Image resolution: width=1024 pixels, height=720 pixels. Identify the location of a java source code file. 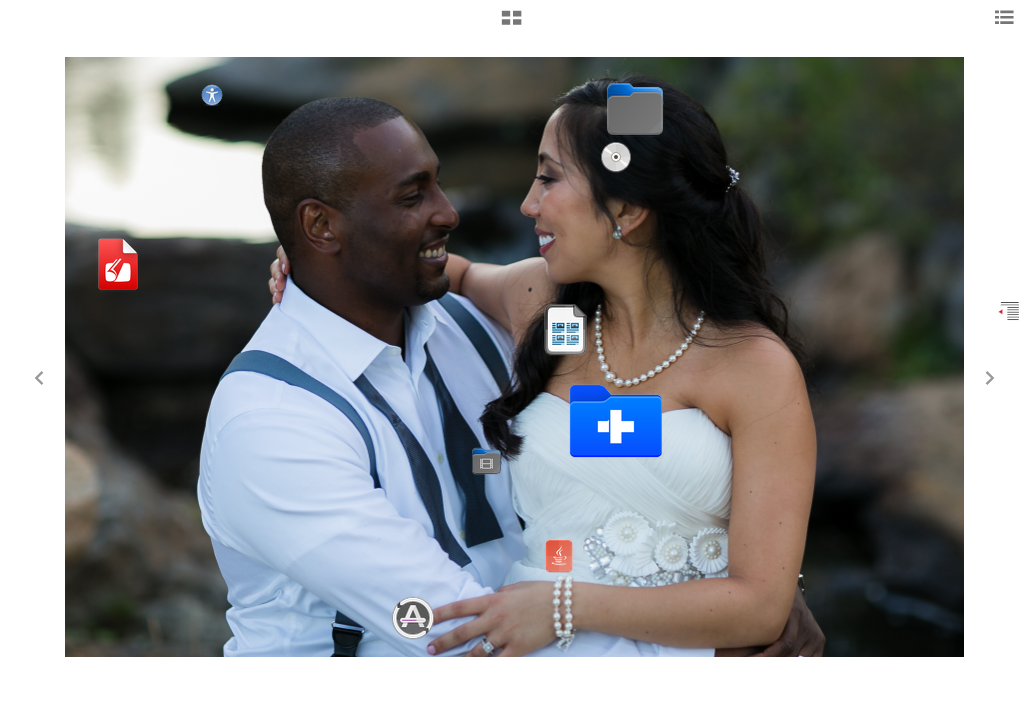
(559, 556).